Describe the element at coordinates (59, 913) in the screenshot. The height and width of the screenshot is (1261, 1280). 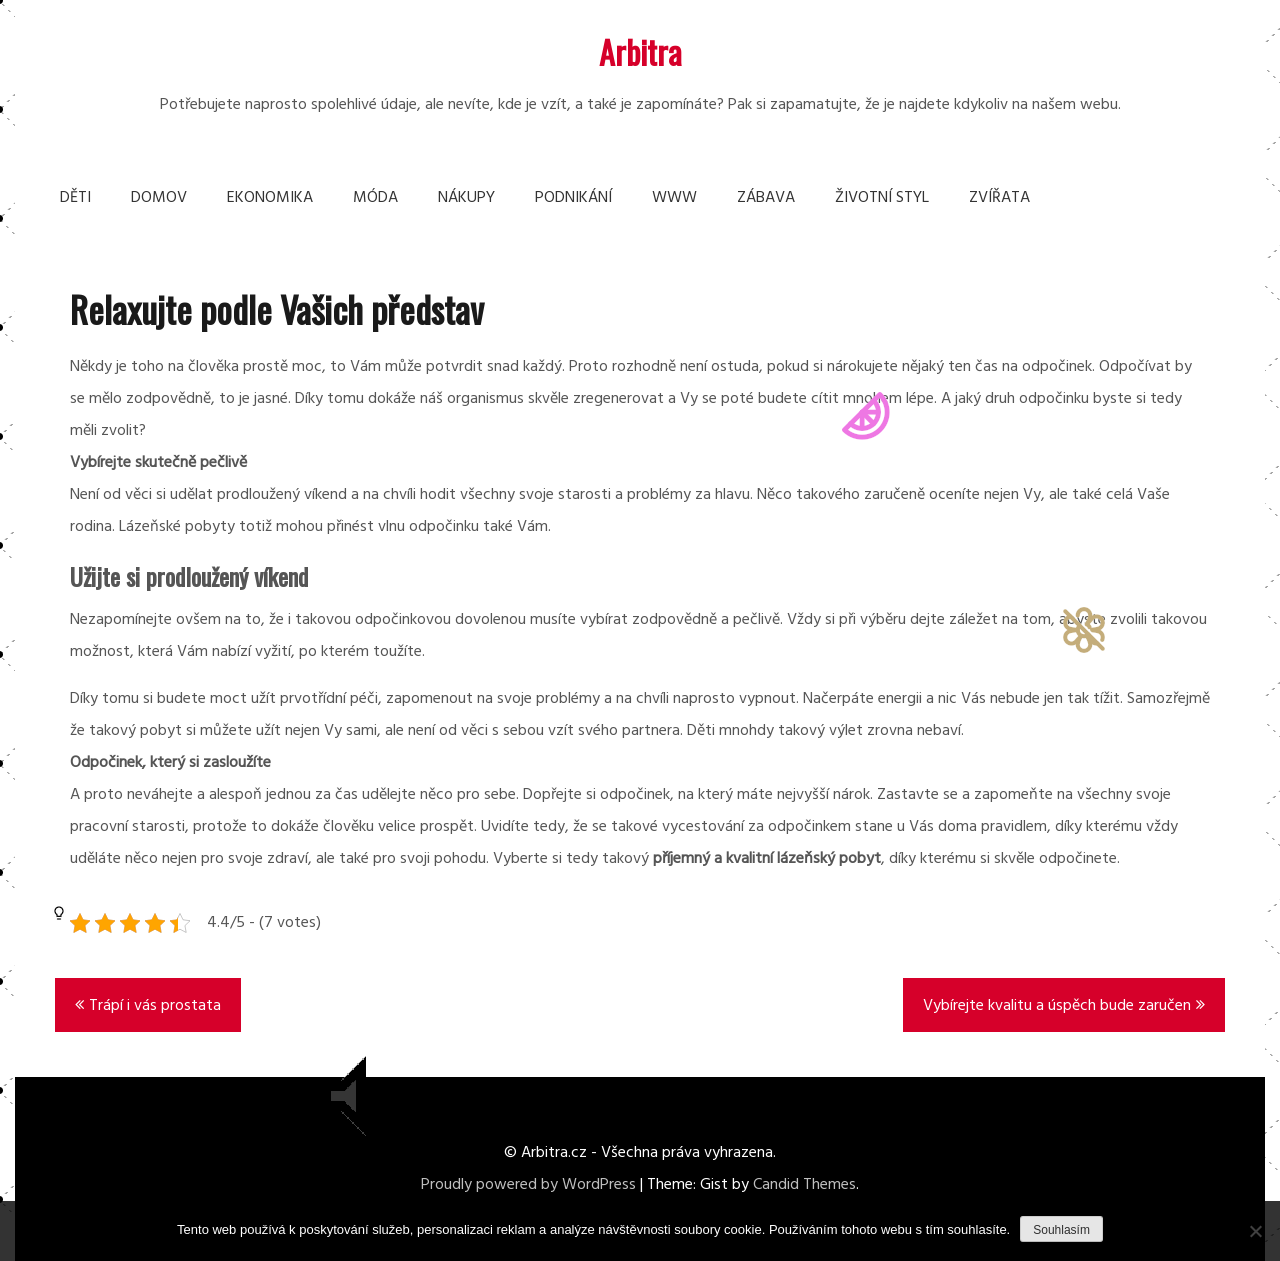
I see `view tips or suggestions` at that location.